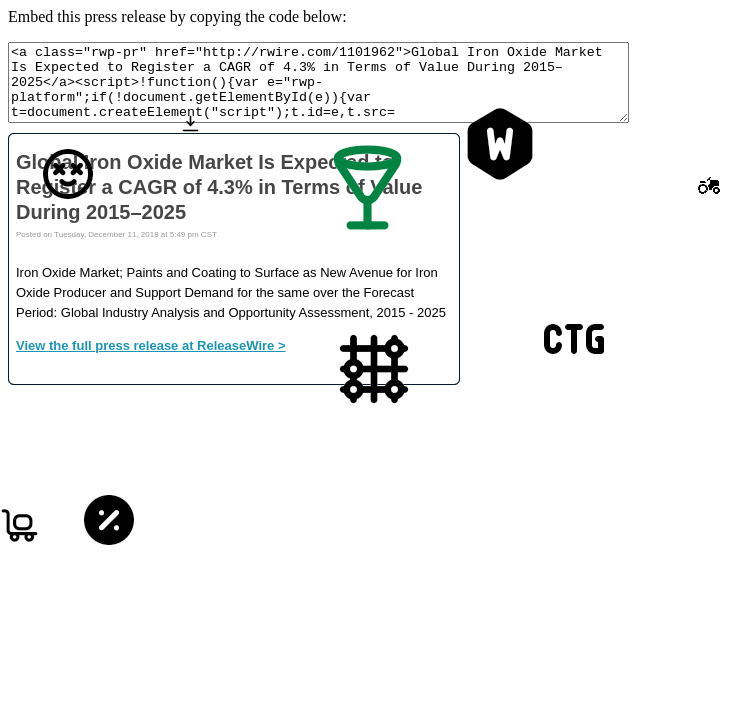 This screenshot has width=738, height=720. Describe the element at coordinates (500, 144) in the screenshot. I see `access wallet or payment features` at that location.